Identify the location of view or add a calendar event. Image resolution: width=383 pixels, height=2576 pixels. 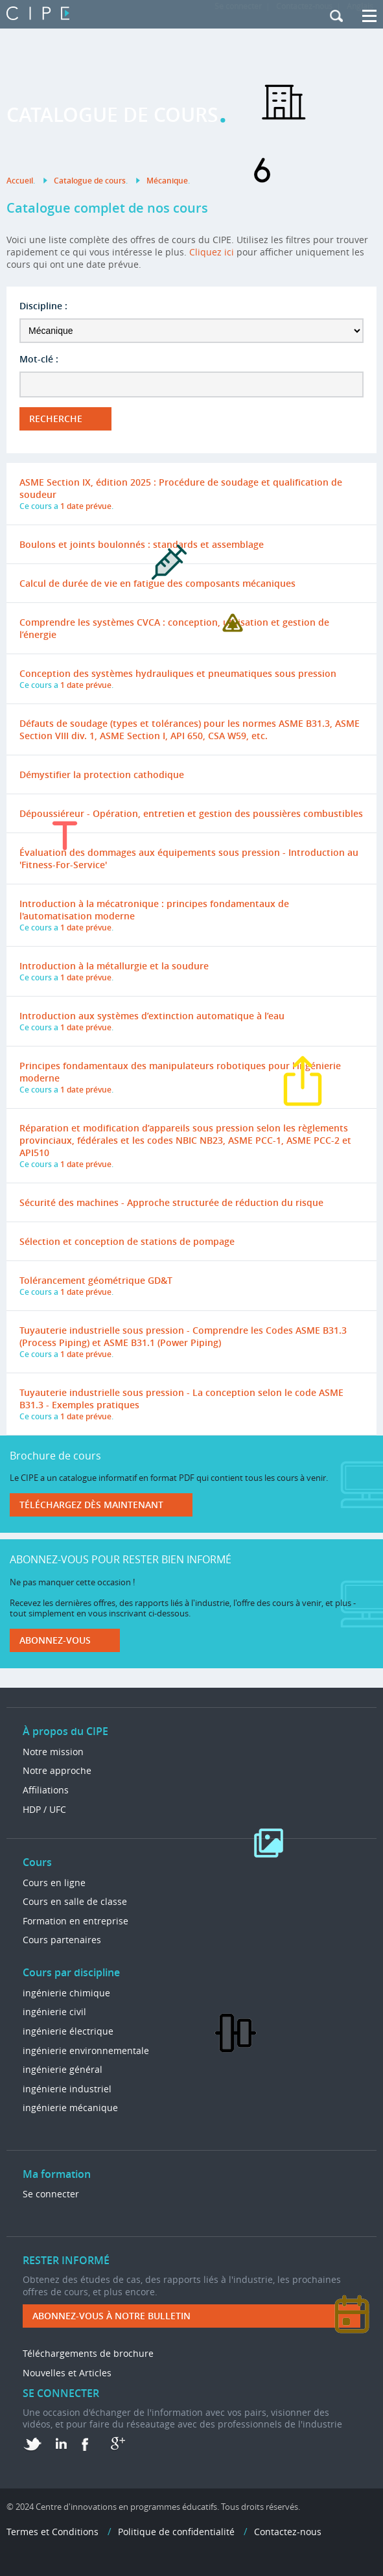
(352, 2314).